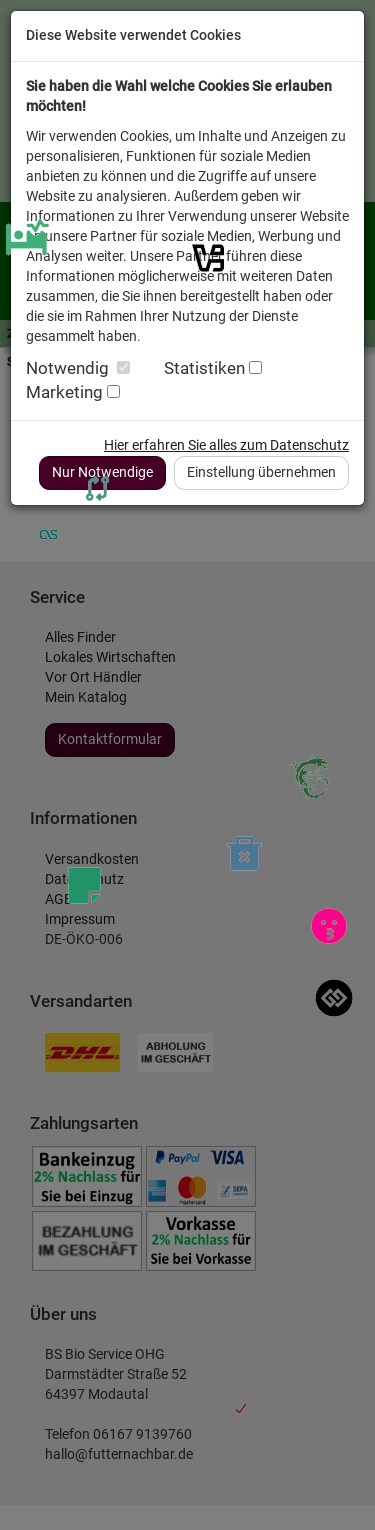  What do you see at coordinates (97, 488) in the screenshot?
I see `compare code versions or branches` at bounding box center [97, 488].